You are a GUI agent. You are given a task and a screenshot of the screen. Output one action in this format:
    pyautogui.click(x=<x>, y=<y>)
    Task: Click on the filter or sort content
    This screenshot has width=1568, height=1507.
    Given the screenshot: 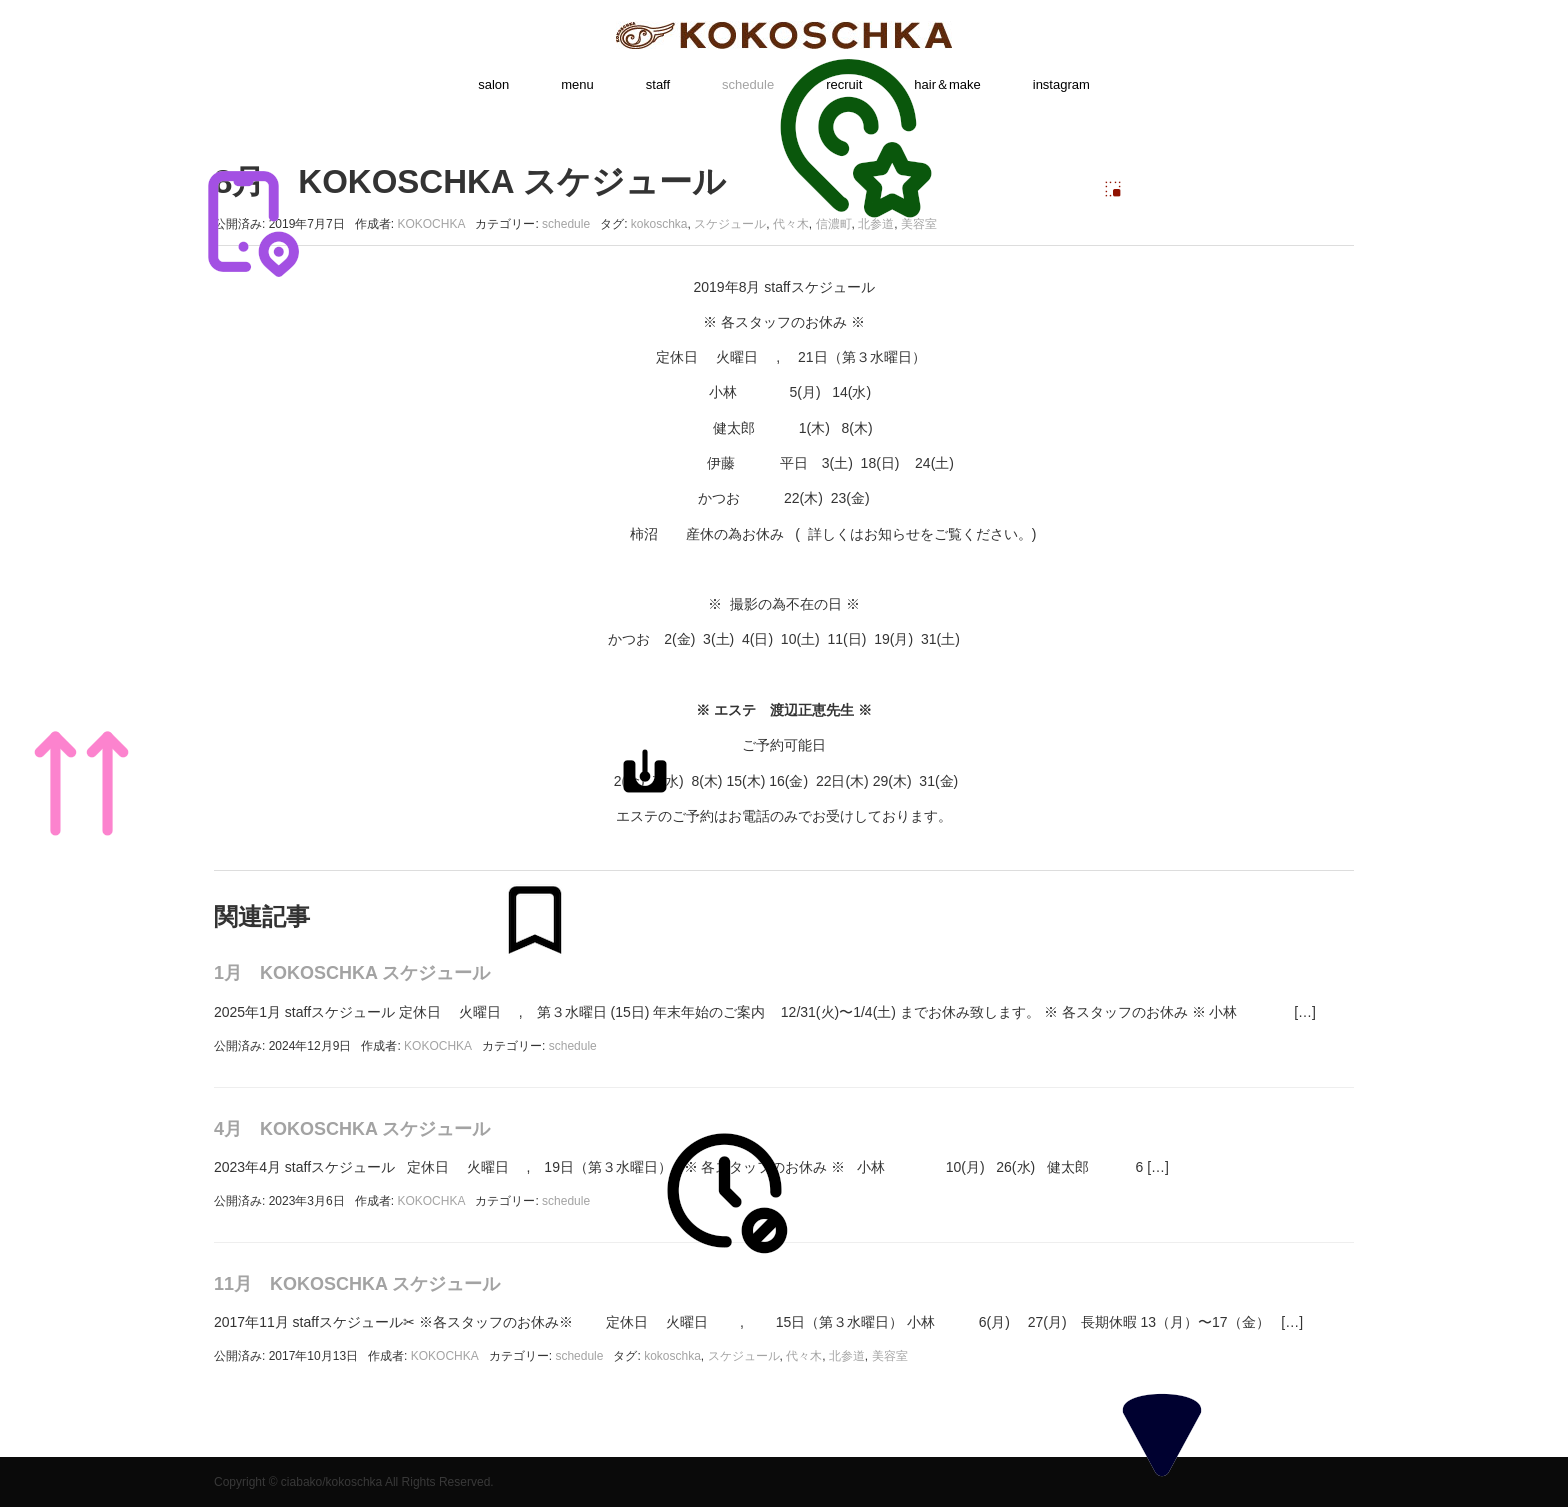 What is the action you would take?
    pyautogui.click(x=1162, y=1437)
    